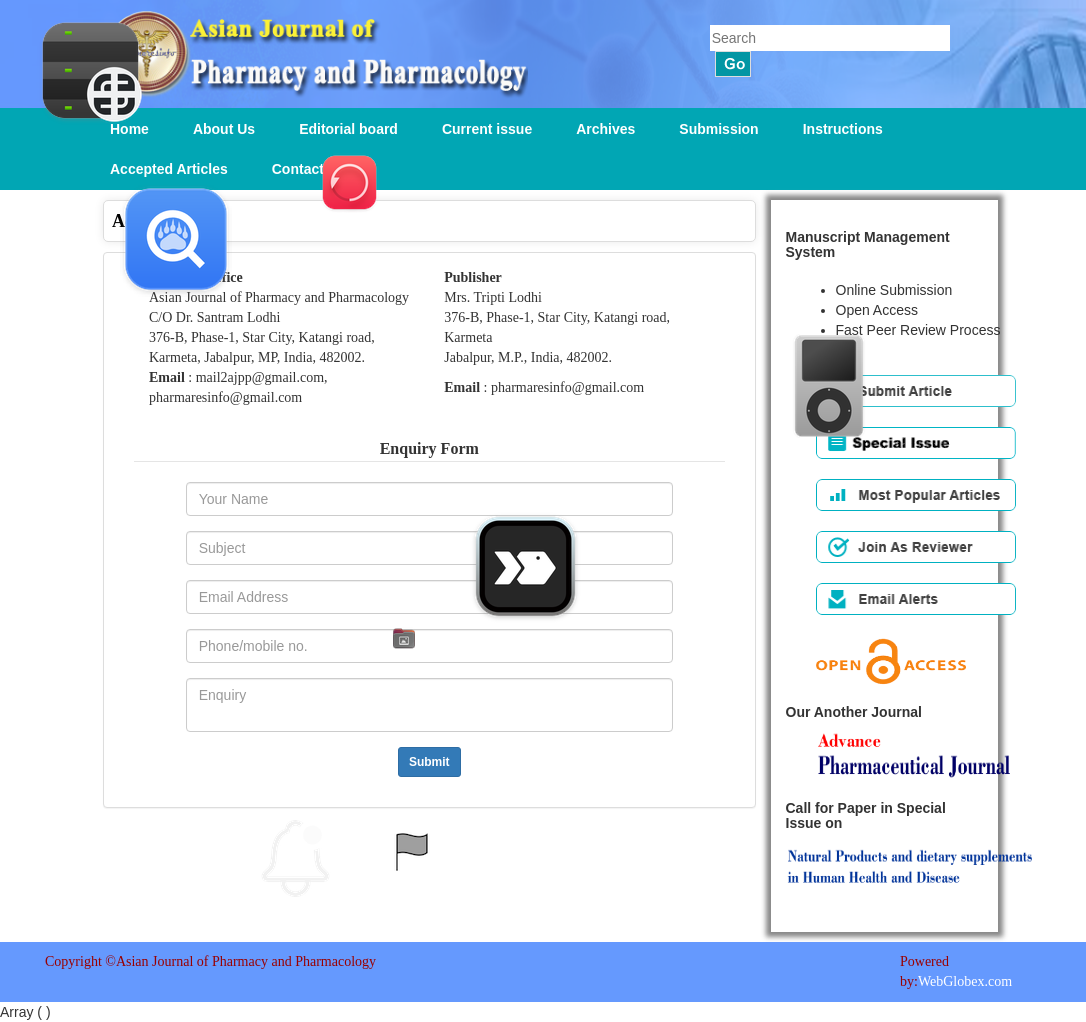 The width and height of the screenshot is (1086, 1022). What do you see at coordinates (829, 386) in the screenshot?
I see `open multimedia player application` at bounding box center [829, 386].